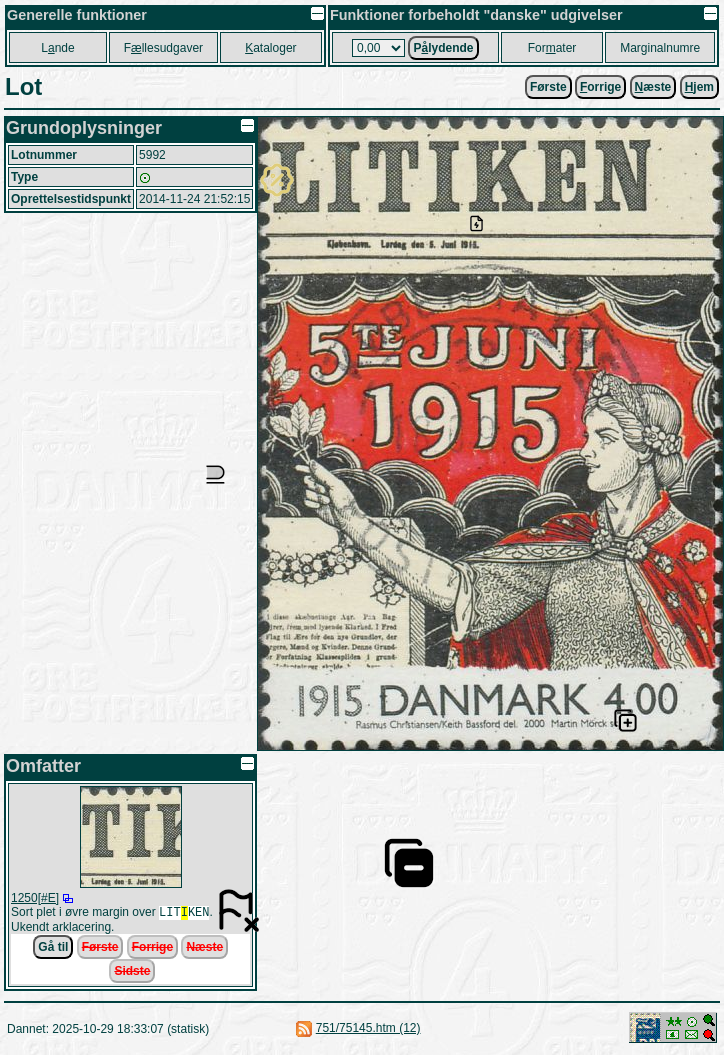 Image resolution: width=724 pixels, height=1055 pixels. I want to click on duplicate and add new item, so click(625, 720).